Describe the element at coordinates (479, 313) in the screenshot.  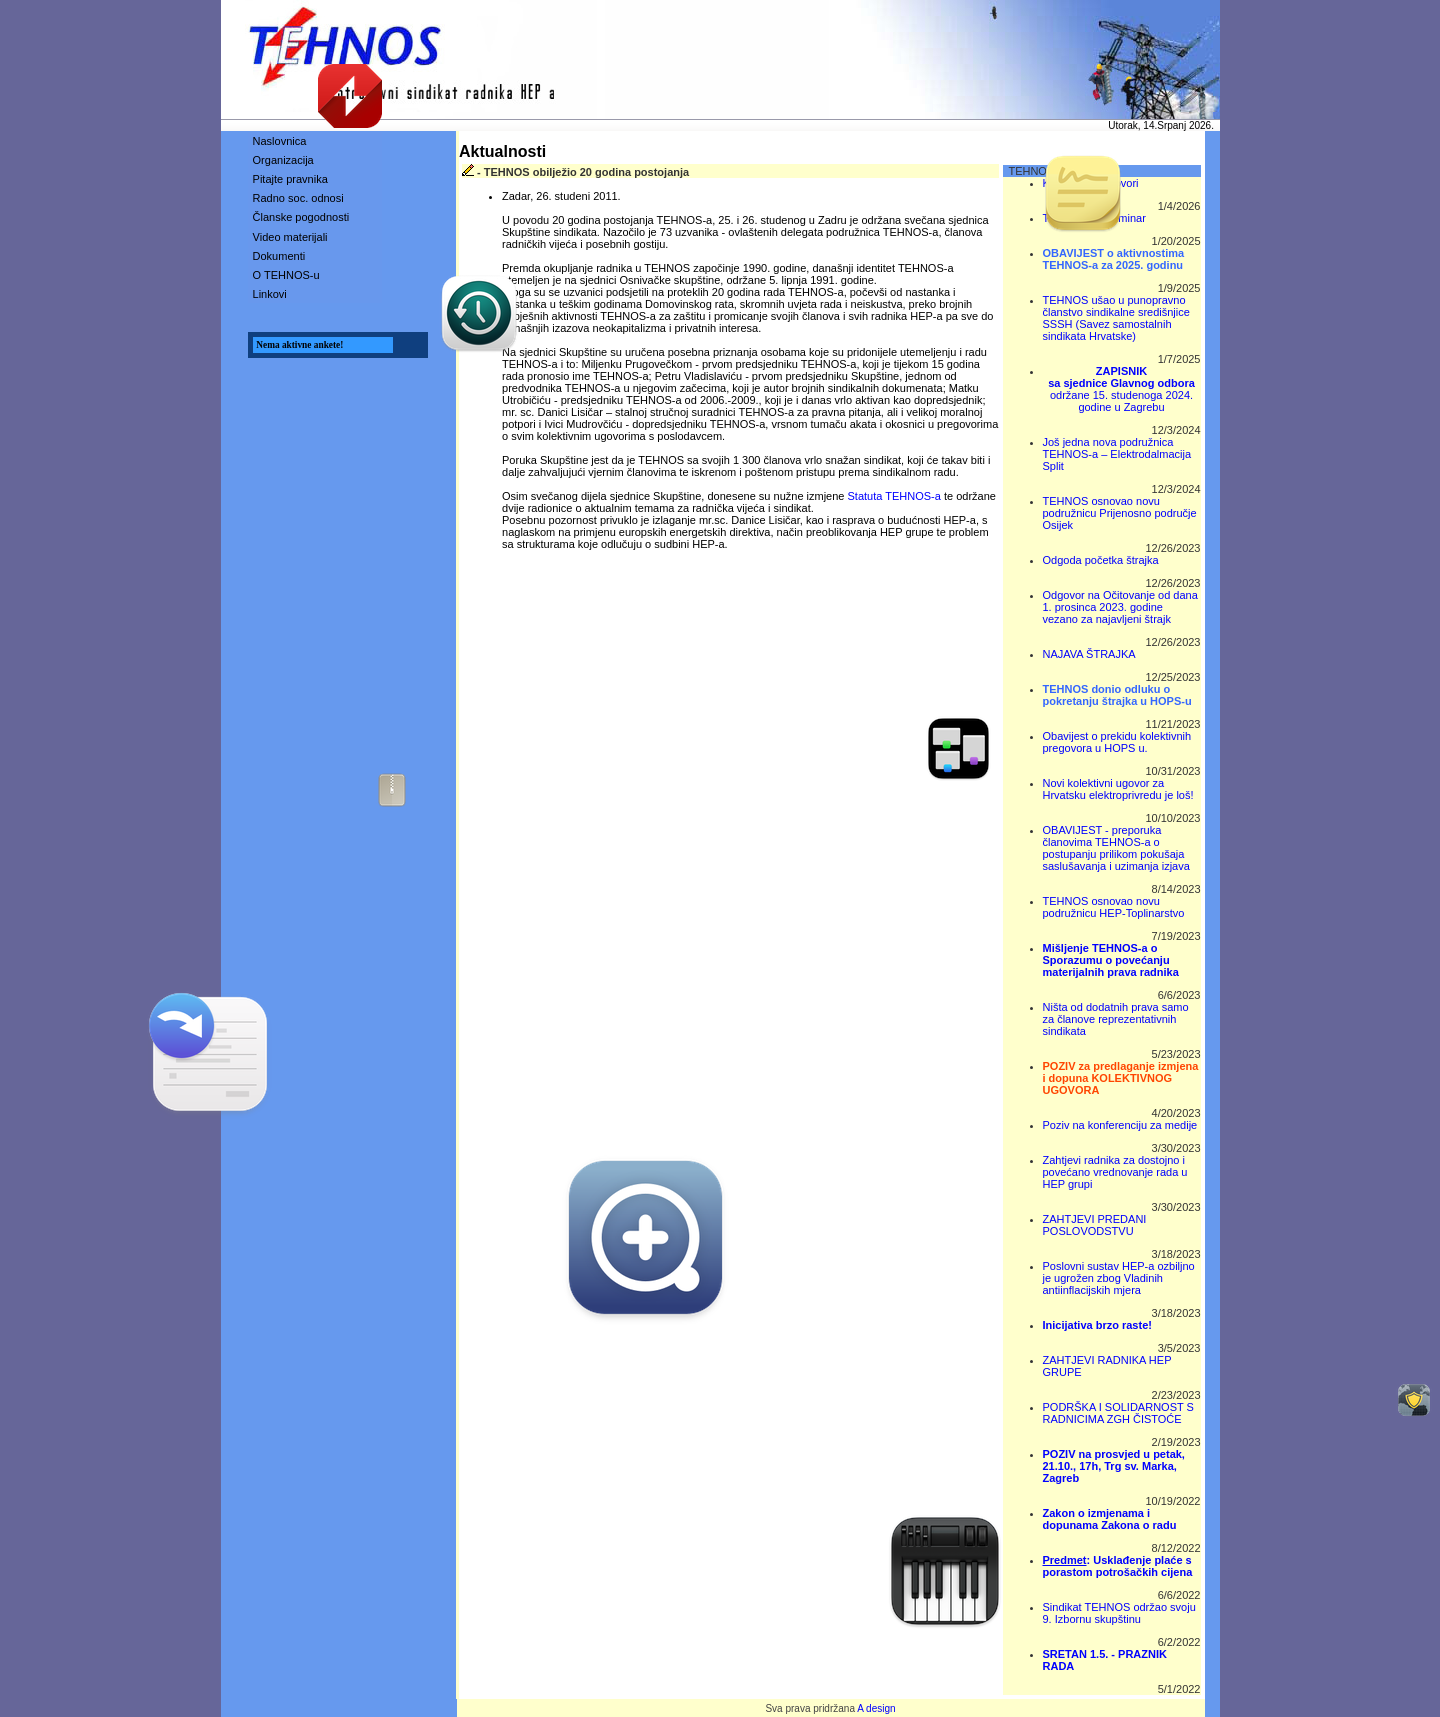
I see `open Time Machine backup utility` at that location.